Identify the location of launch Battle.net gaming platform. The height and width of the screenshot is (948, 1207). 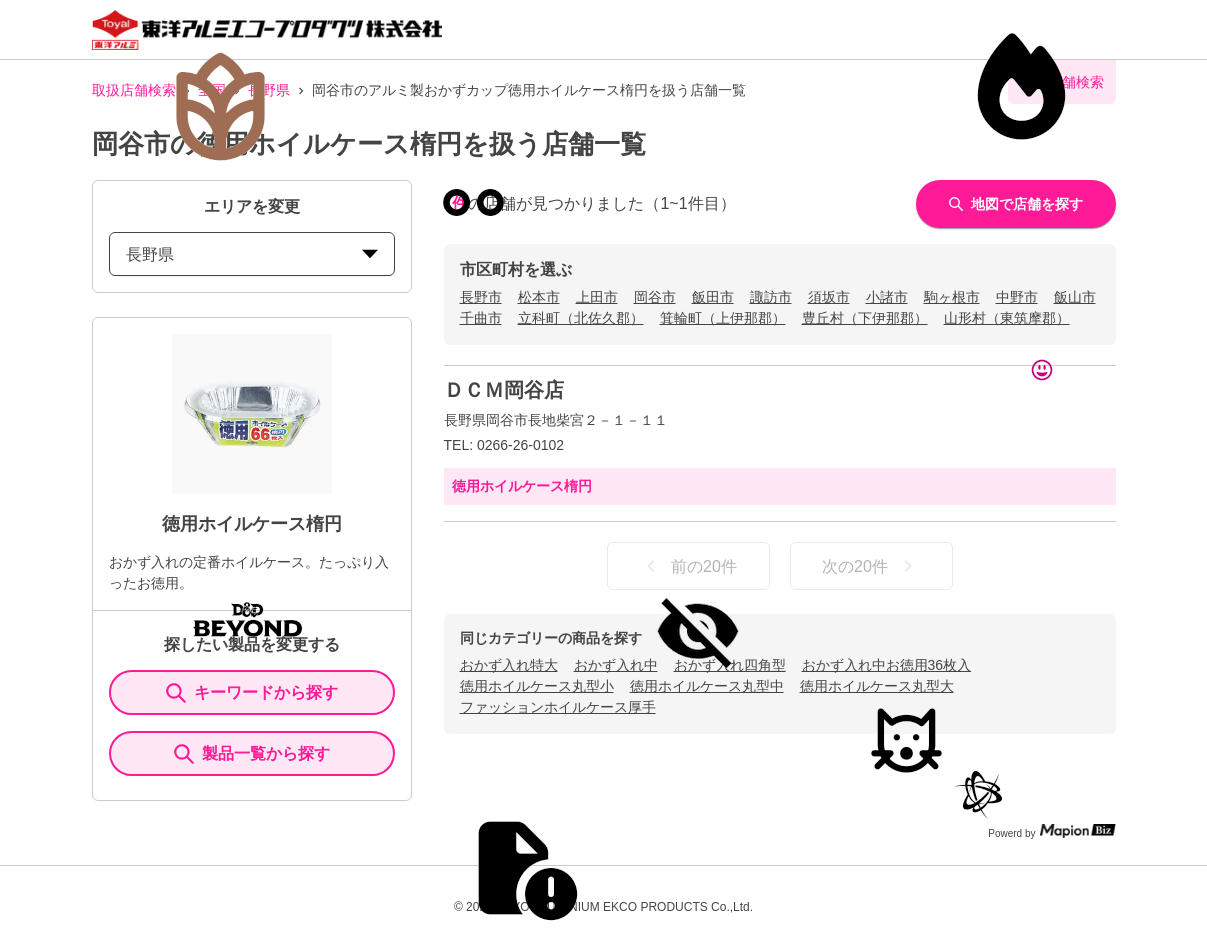
(978, 794).